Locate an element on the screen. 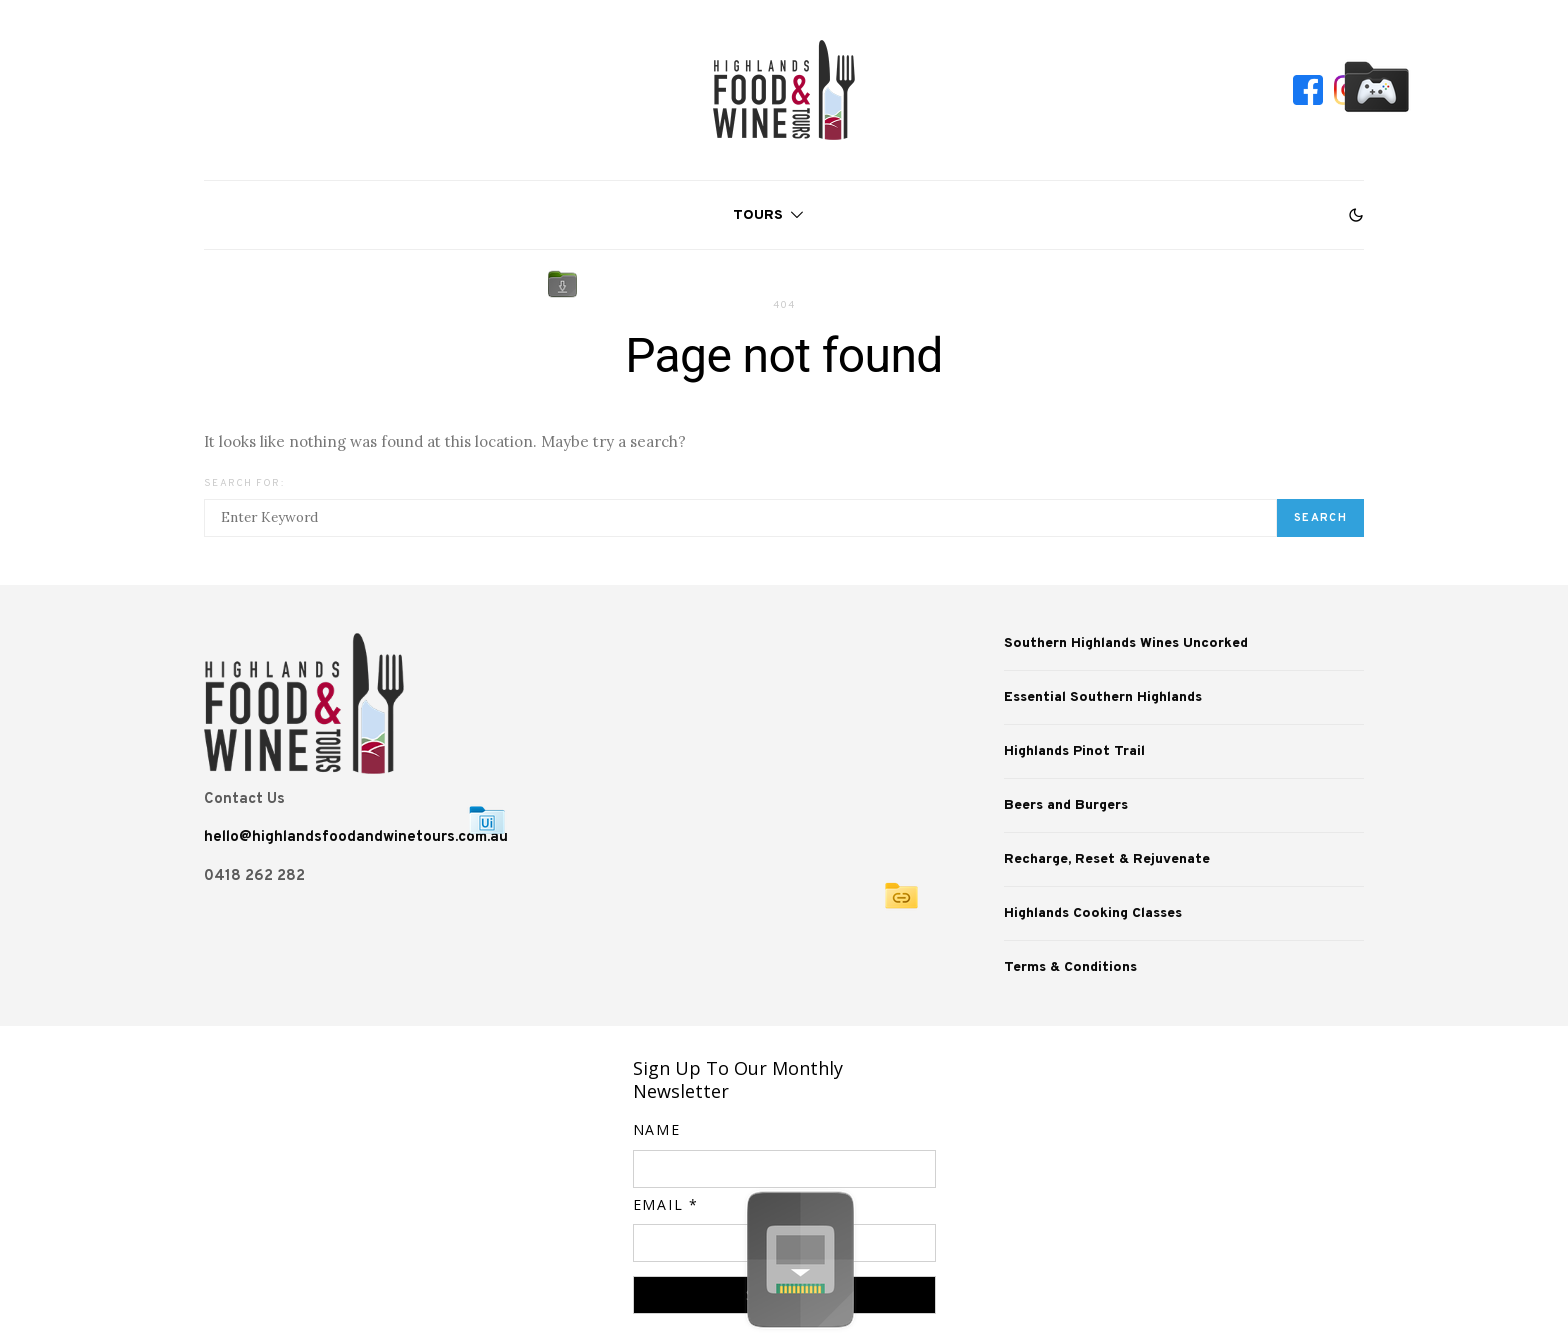 The image size is (1568, 1339). access your downloads folder is located at coordinates (562, 283).